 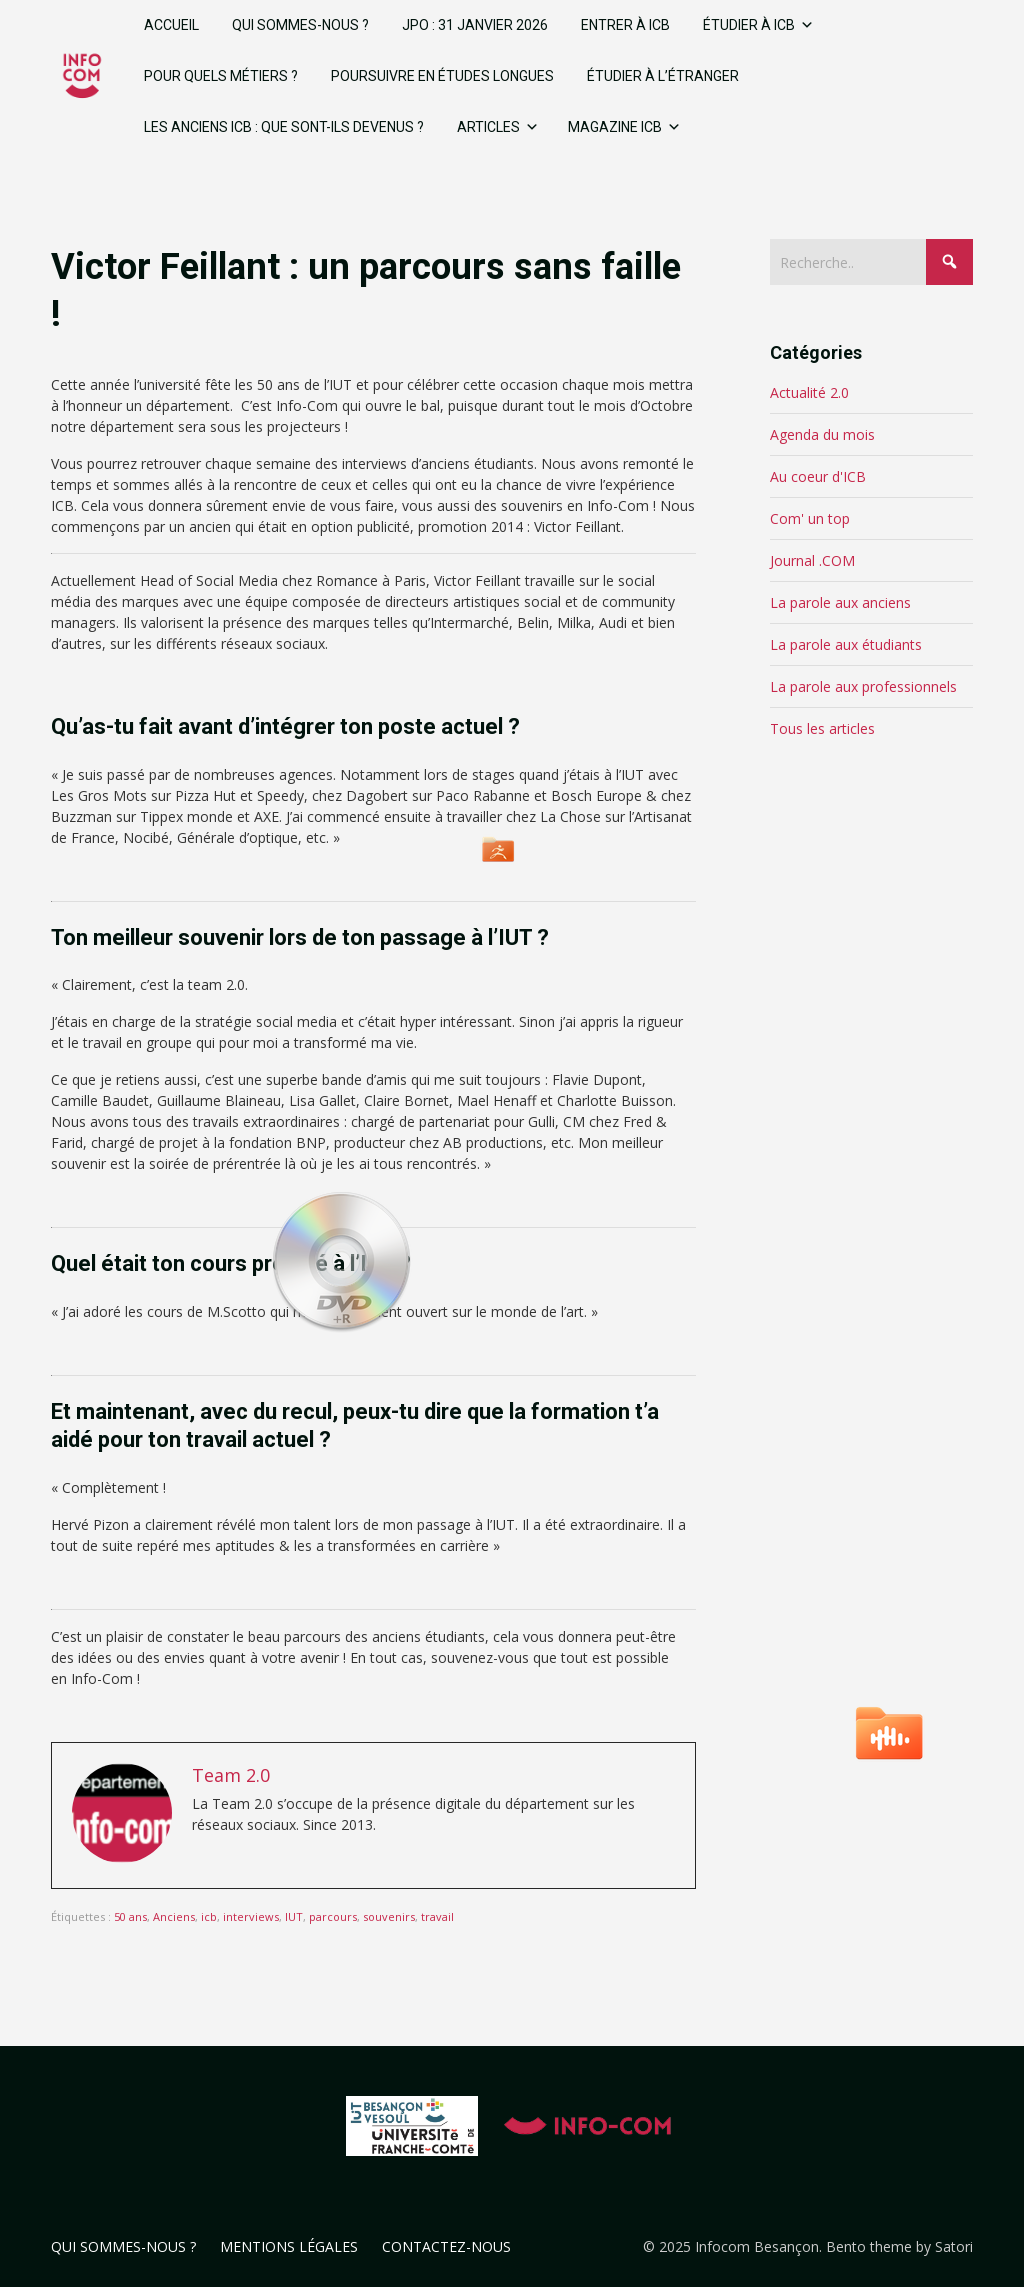 What do you see at coordinates (498, 850) in the screenshot?
I see `open zbrush project files folder` at bounding box center [498, 850].